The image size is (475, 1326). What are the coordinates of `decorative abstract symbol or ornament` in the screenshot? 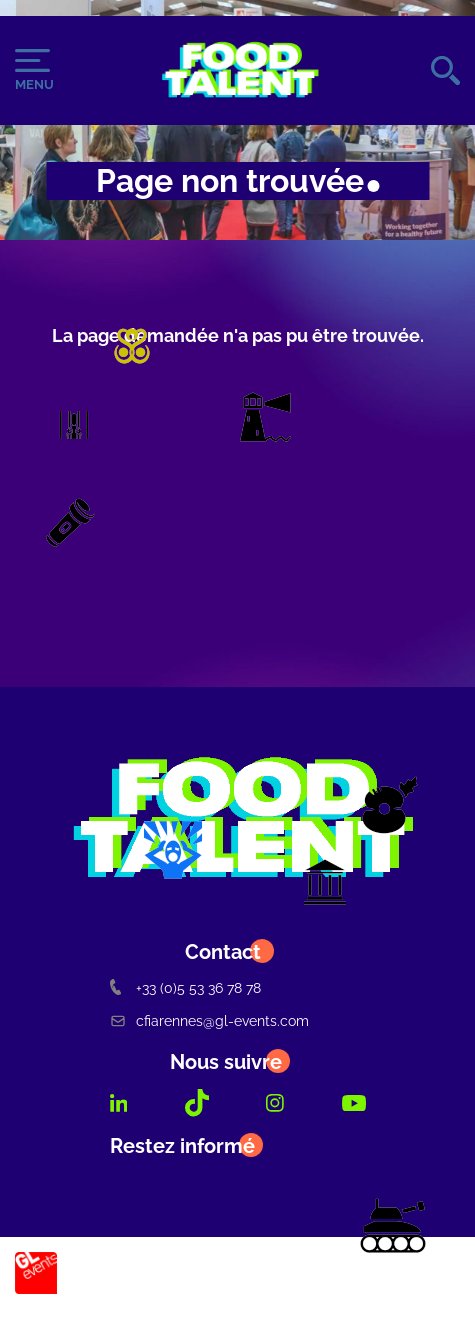 It's located at (132, 346).